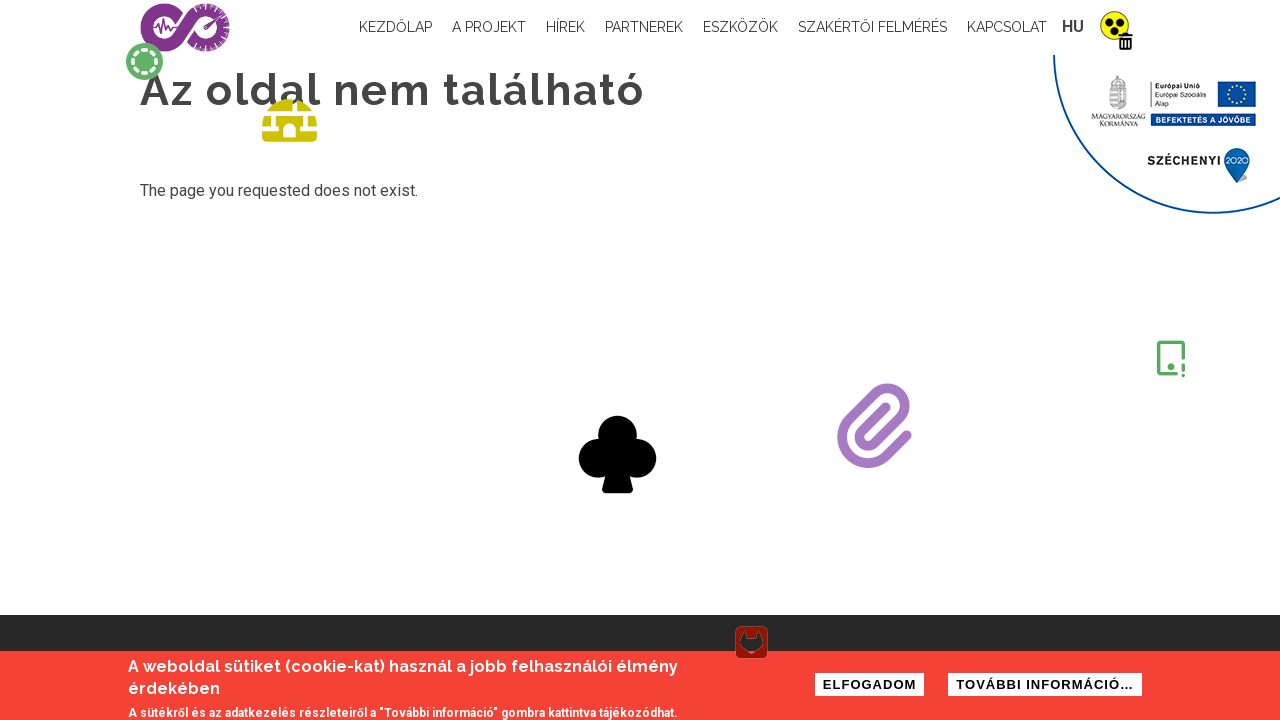  What do you see at coordinates (144, 61) in the screenshot?
I see `draft issue in your activity feed` at bounding box center [144, 61].